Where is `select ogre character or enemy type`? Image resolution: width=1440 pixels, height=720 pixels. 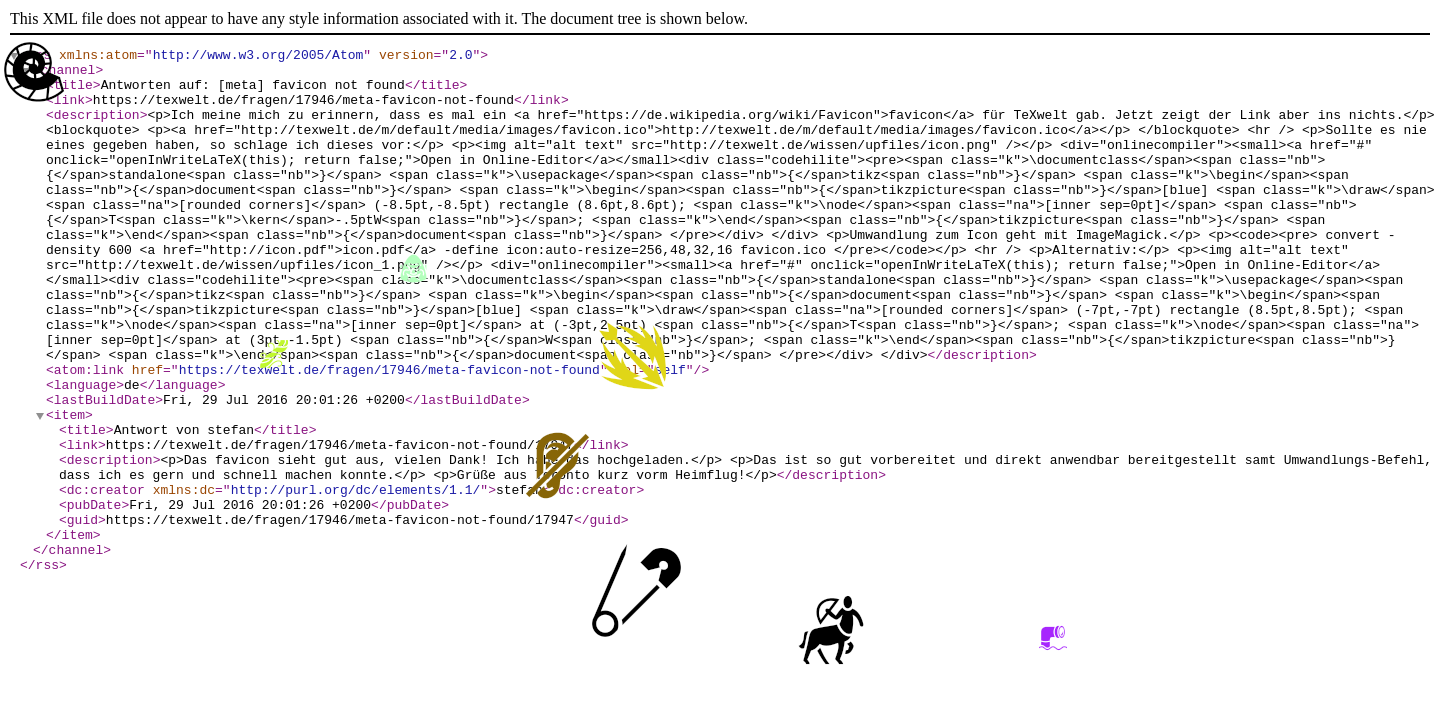
select ogre character or enemy type is located at coordinates (413, 268).